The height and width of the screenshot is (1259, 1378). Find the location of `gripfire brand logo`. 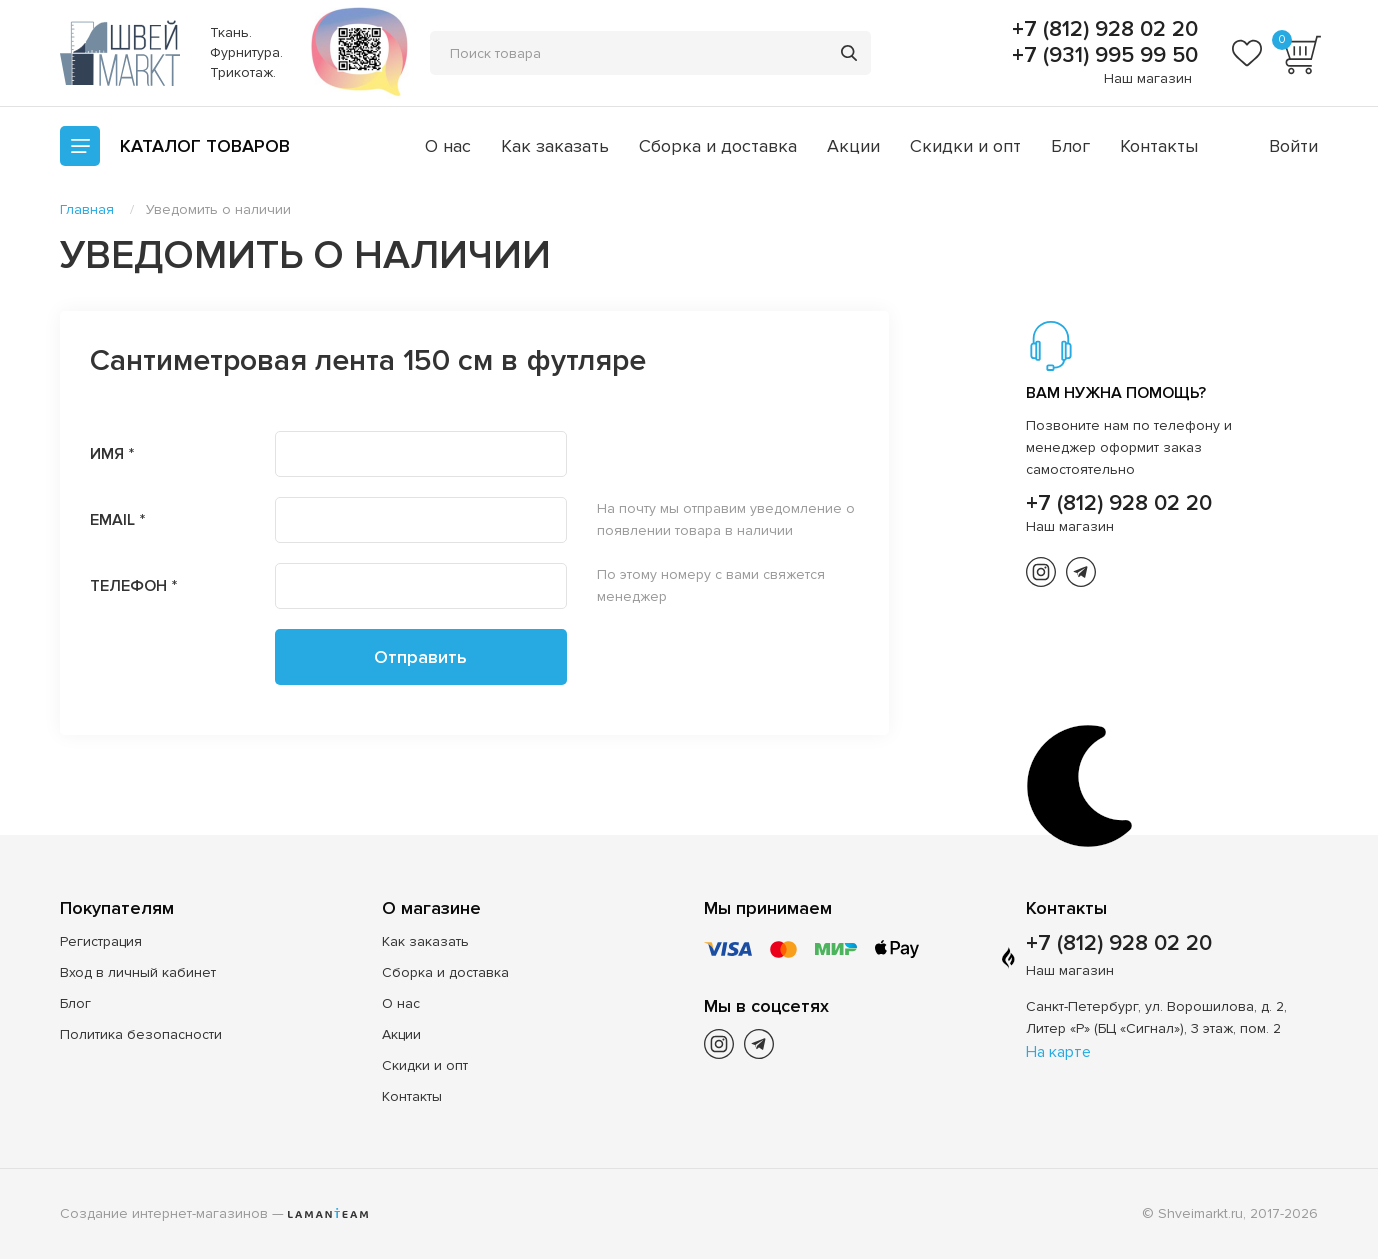

gripfire brand logo is located at coordinates (1009, 958).